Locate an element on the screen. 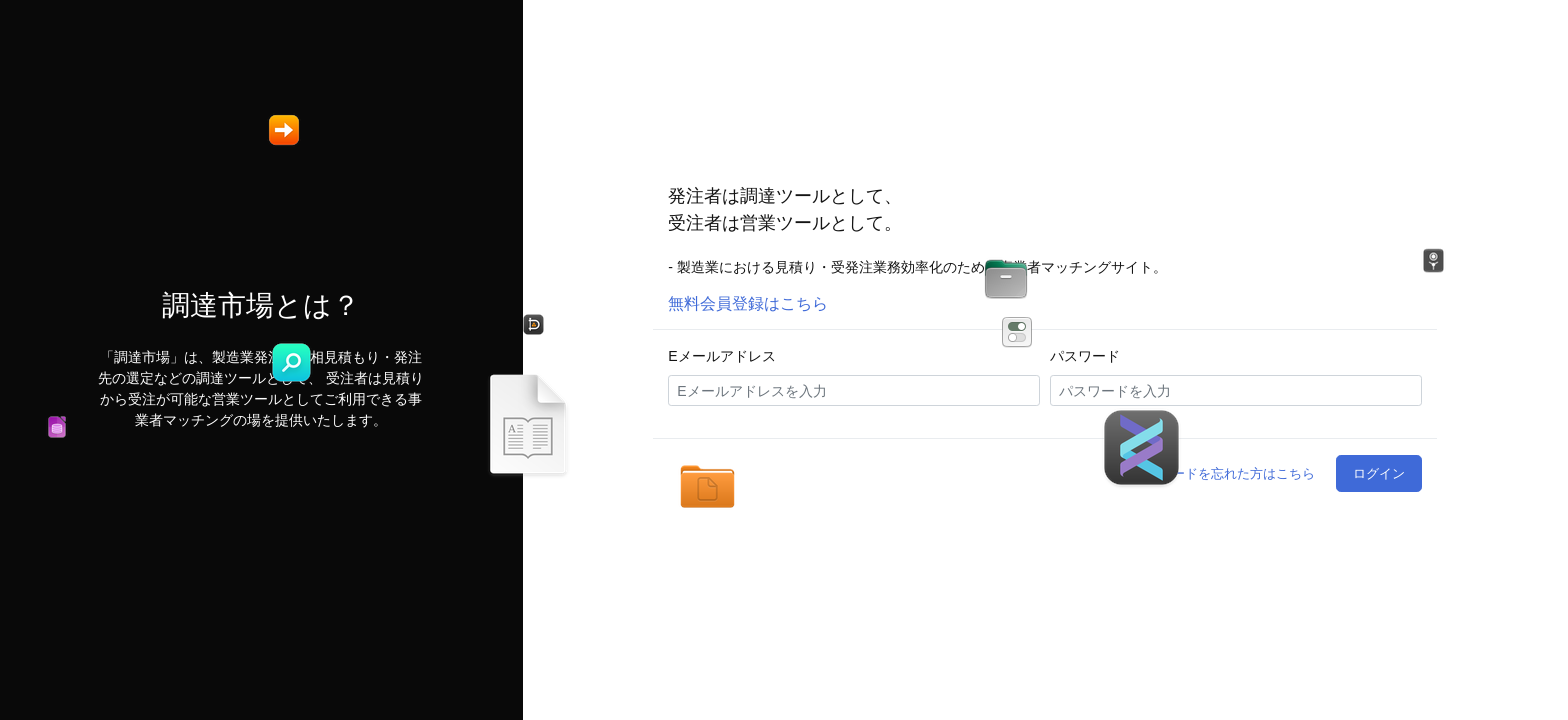  open system log viewer is located at coordinates (291, 362).